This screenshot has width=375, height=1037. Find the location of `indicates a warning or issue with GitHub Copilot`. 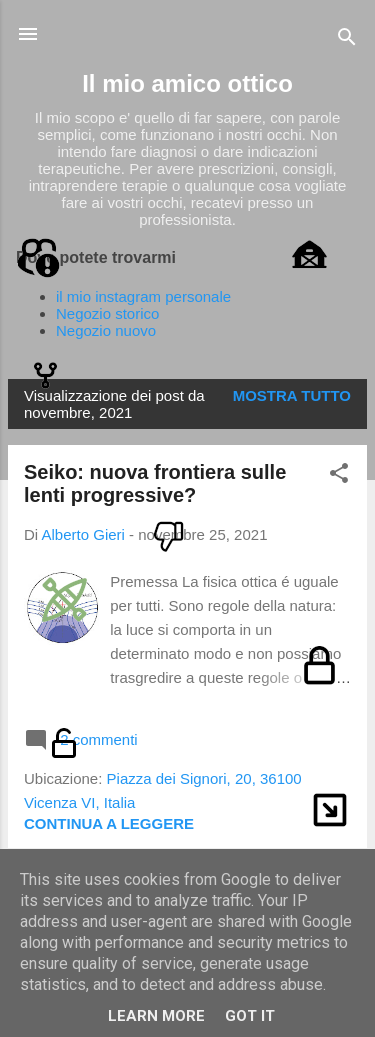

indicates a warning or issue with GitHub Copilot is located at coordinates (39, 257).